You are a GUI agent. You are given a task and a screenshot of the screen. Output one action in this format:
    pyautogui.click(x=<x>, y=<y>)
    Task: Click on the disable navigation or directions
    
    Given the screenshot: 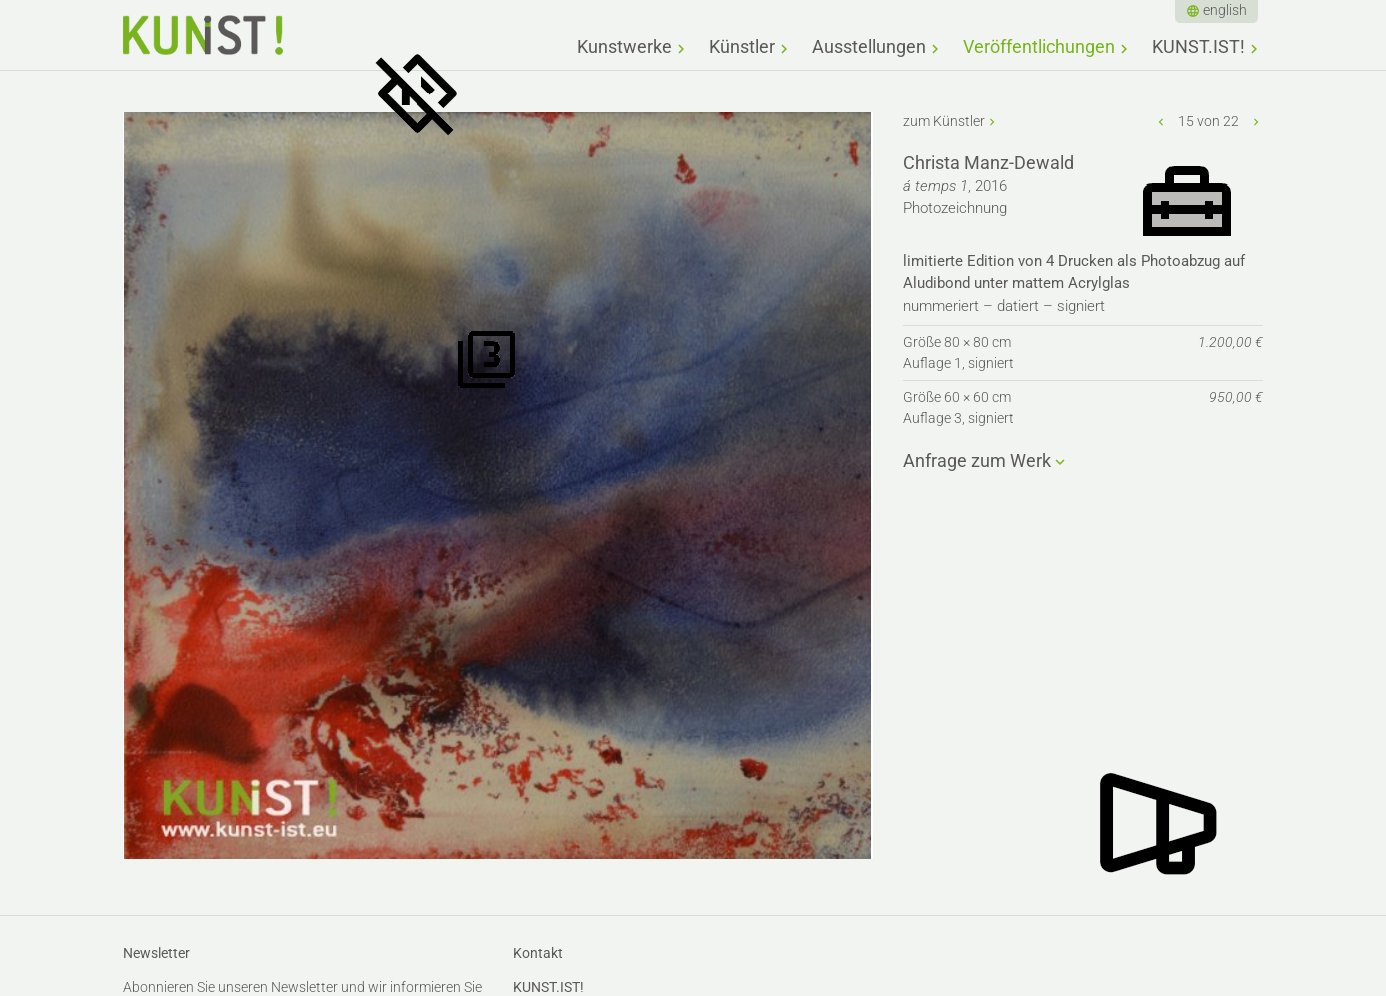 What is the action you would take?
    pyautogui.click(x=417, y=93)
    